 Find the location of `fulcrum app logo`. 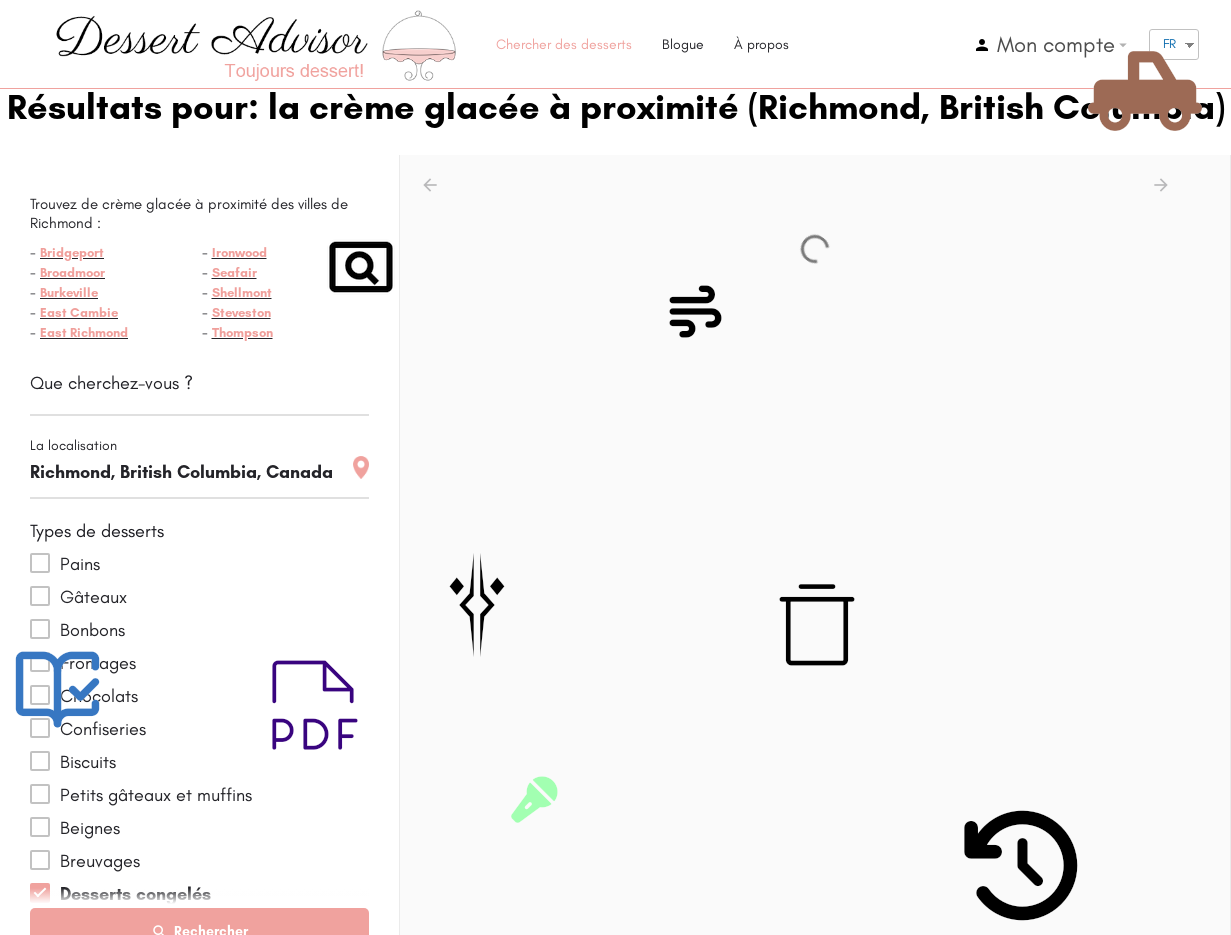

fulcrum app logo is located at coordinates (477, 605).